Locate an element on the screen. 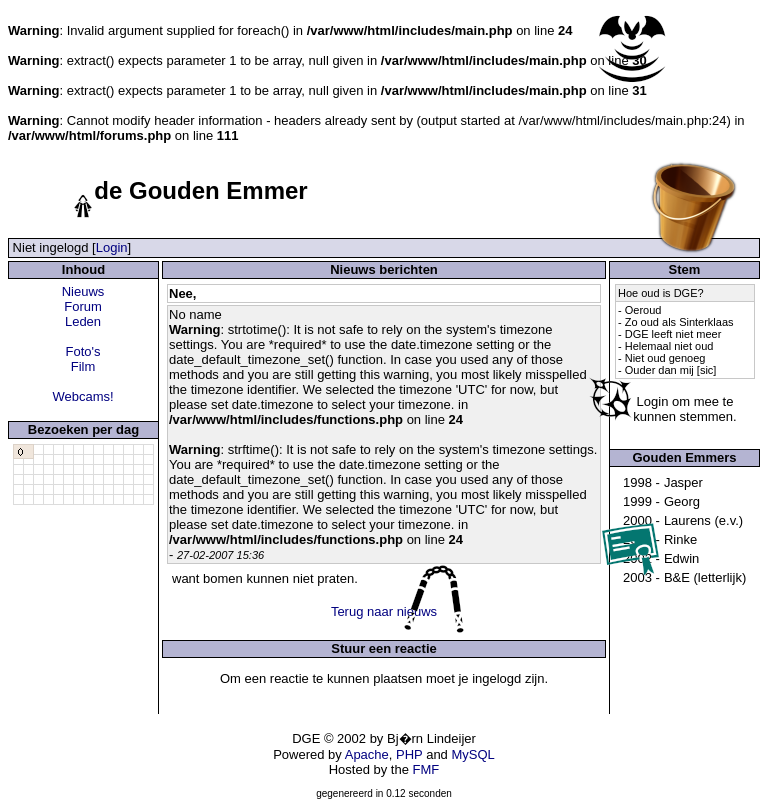 The height and width of the screenshot is (807, 768). select robe or cloak equipment is located at coordinates (83, 206).